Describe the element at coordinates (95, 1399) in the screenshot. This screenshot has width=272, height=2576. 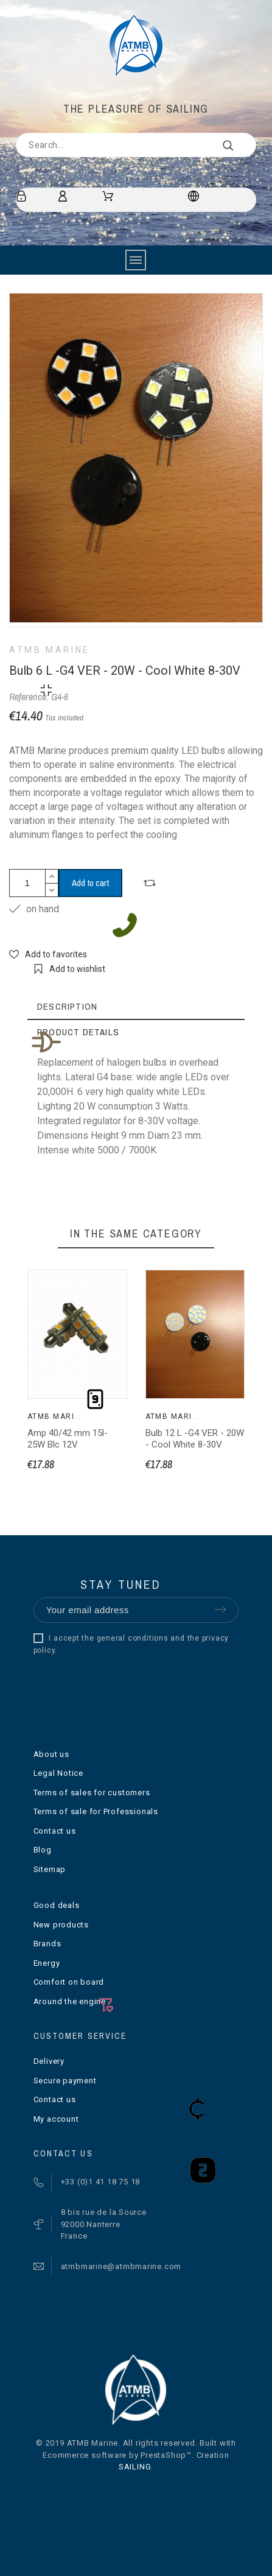
I see `play the 9 card in a card game` at that location.